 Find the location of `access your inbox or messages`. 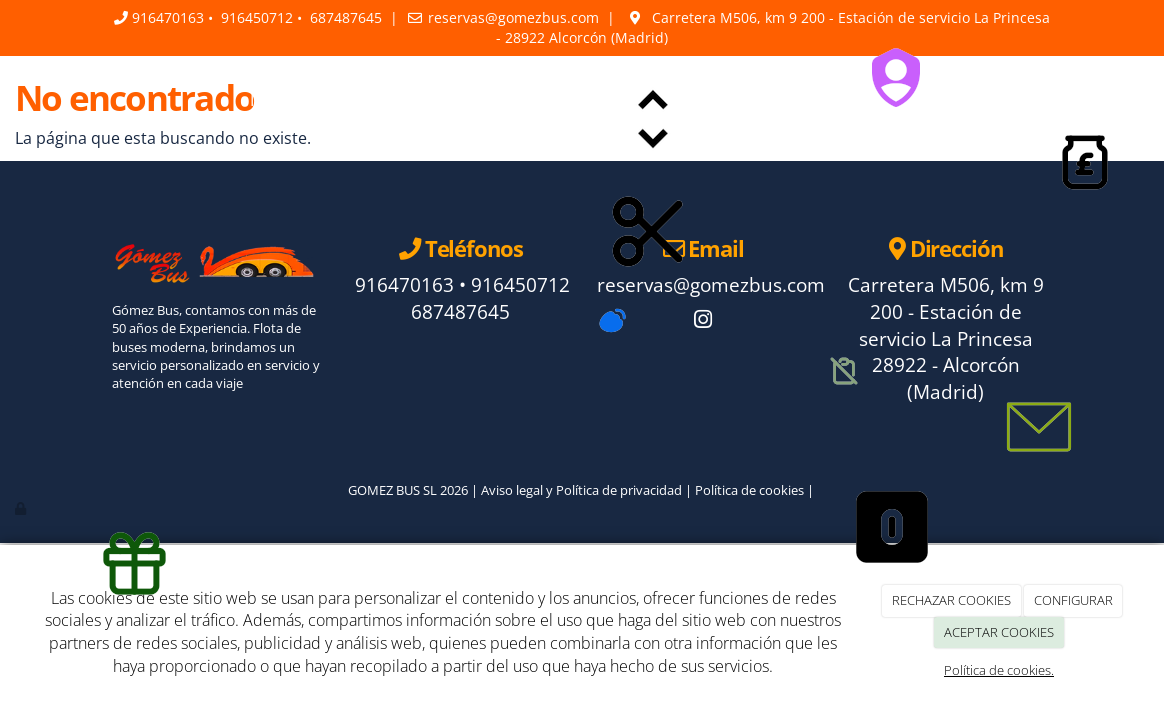

access your inbox or messages is located at coordinates (1039, 427).